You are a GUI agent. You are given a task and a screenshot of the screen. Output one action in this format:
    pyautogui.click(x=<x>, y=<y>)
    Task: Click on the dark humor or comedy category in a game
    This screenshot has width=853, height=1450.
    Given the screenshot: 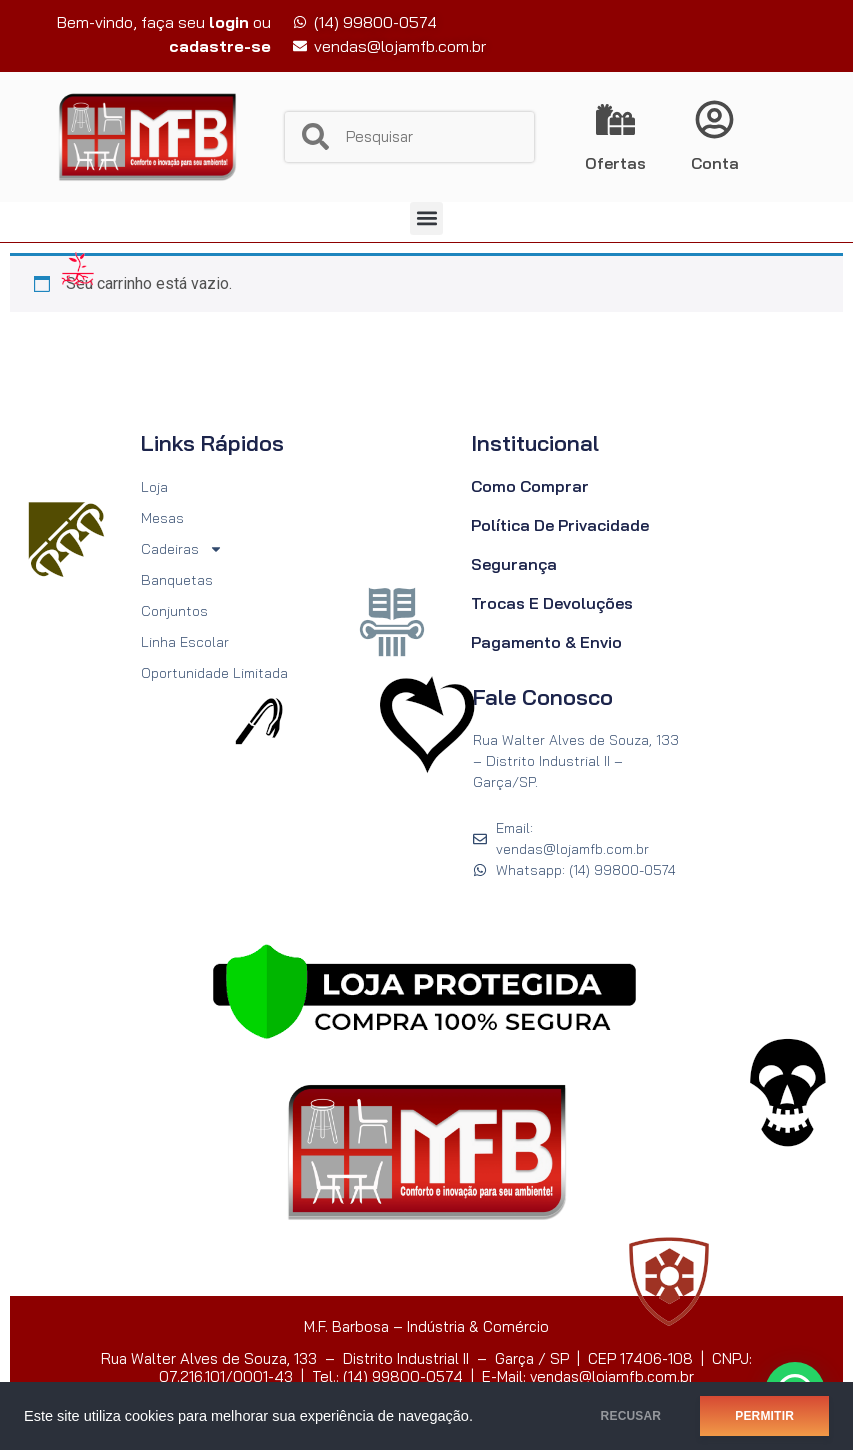 What is the action you would take?
    pyautogui.click(x=787, y=1093)
    